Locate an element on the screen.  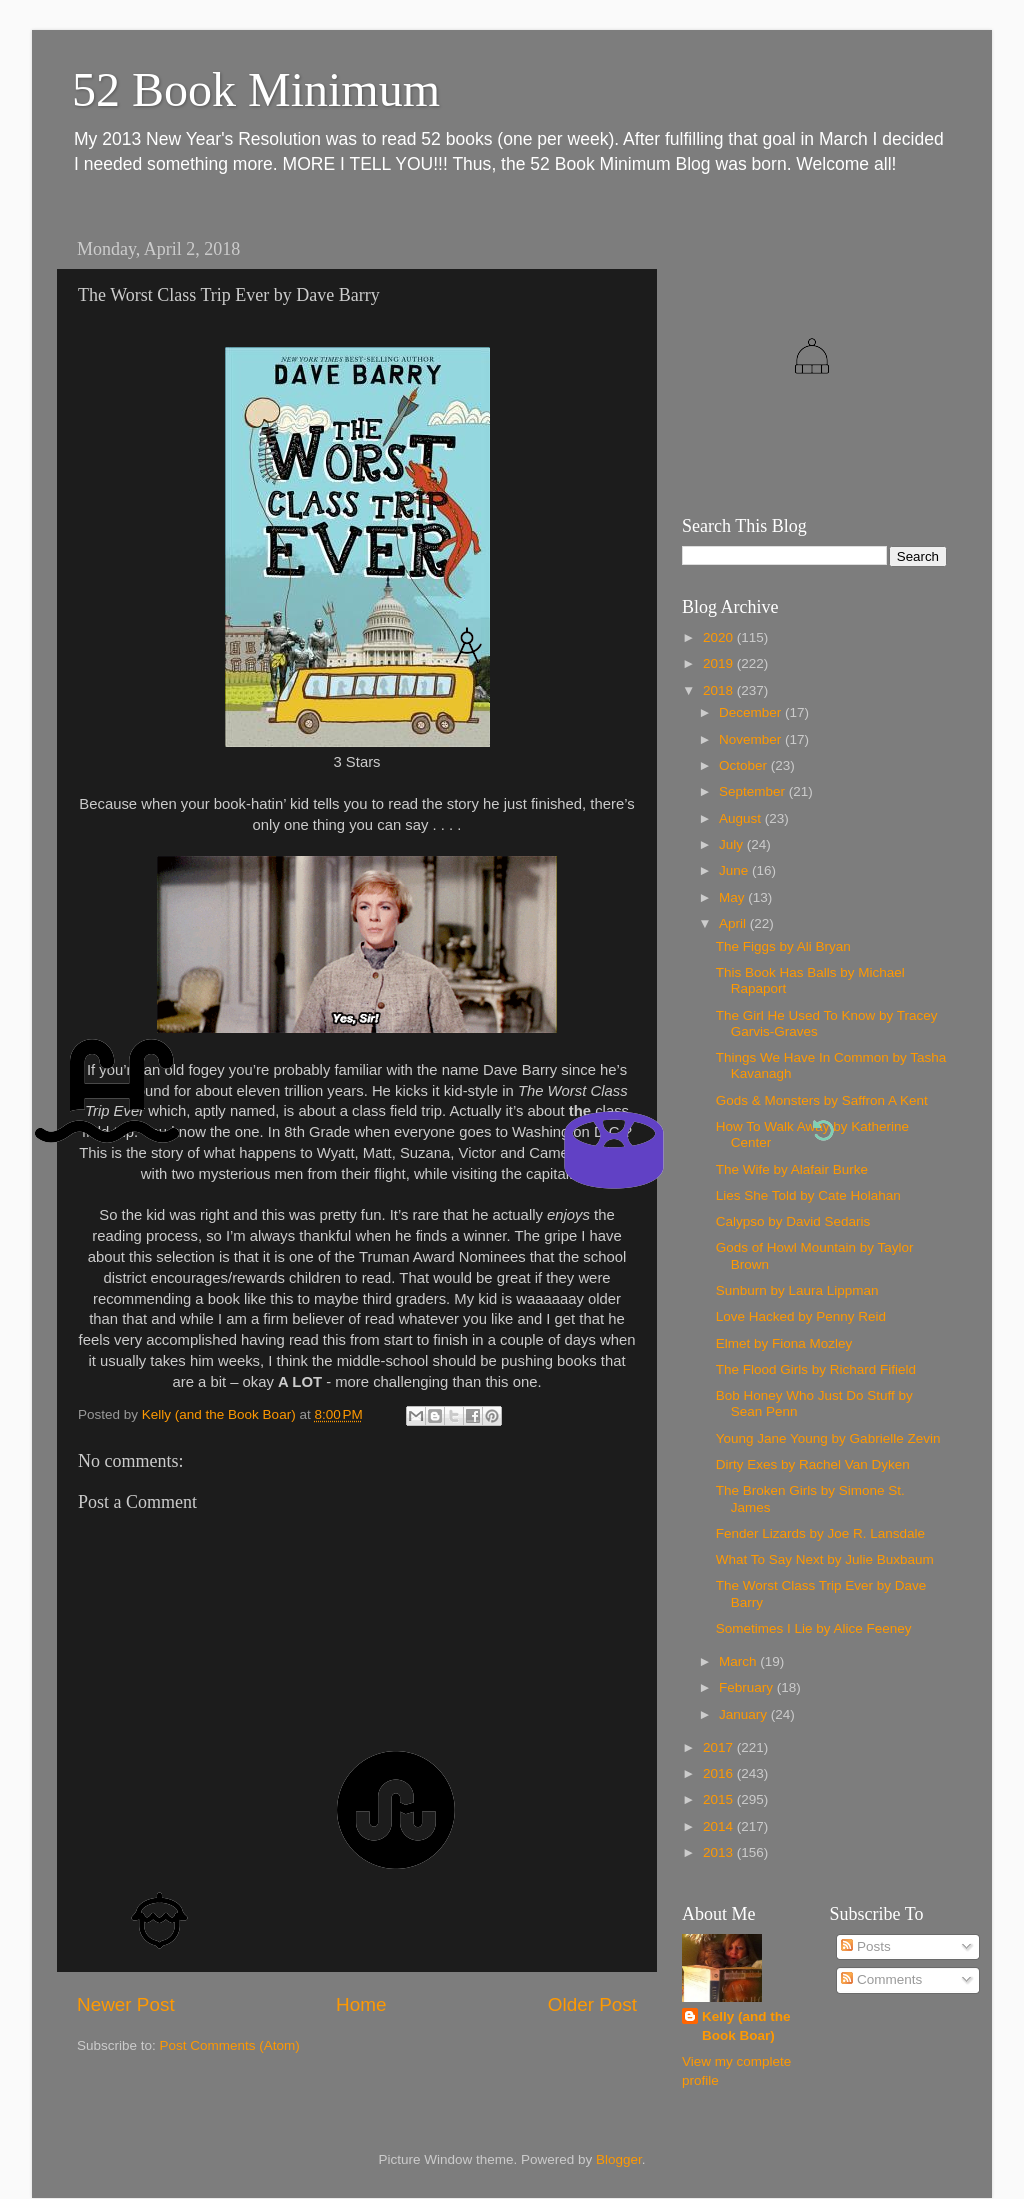
access swimming pool facilities is located at coordinates (107, 1091).